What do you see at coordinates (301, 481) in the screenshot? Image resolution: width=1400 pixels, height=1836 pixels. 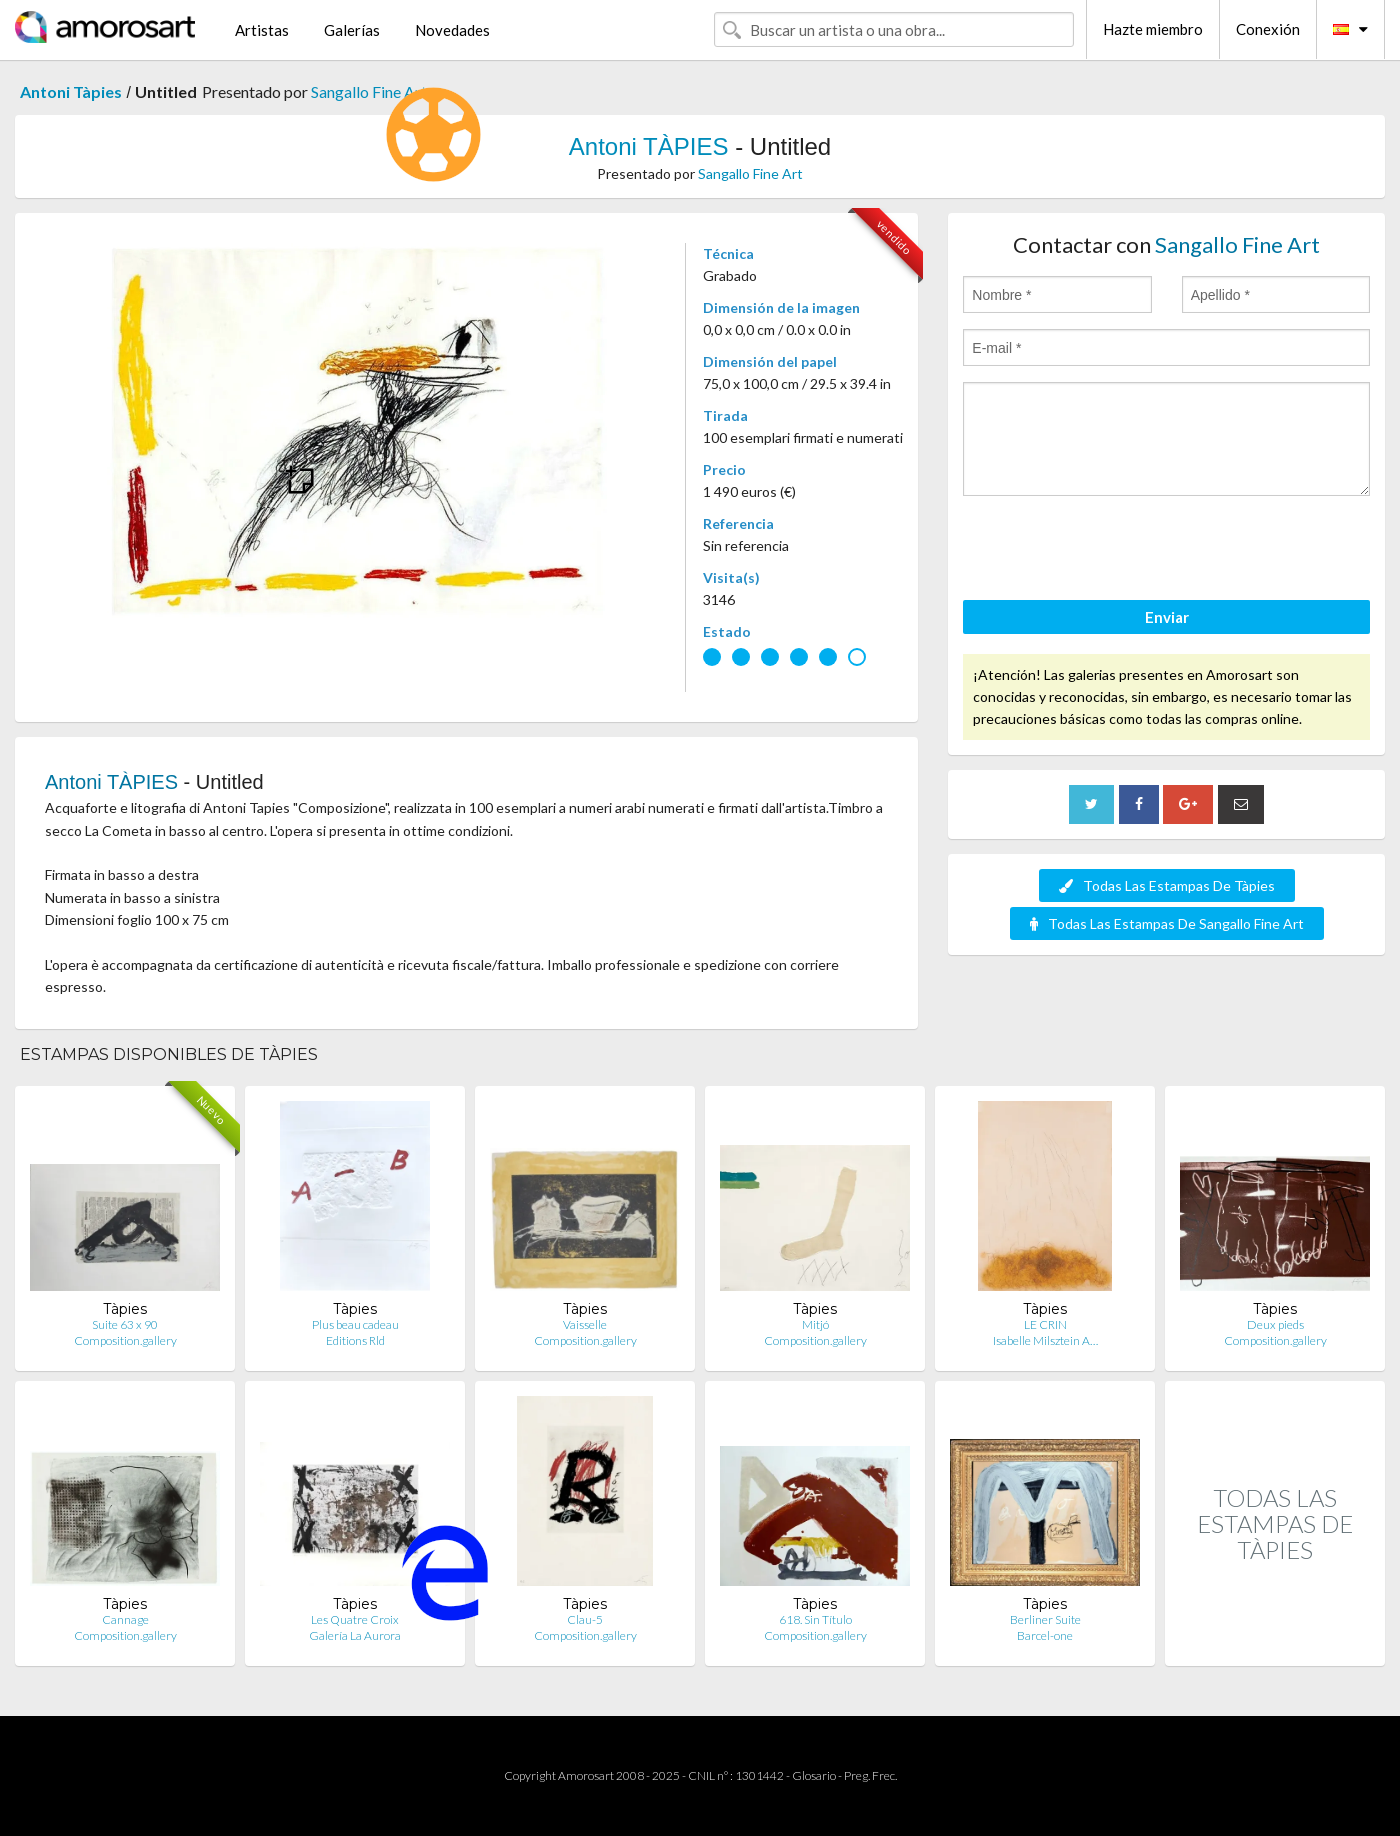 I see `create a new sticky note` at bounding box center [301, 481].